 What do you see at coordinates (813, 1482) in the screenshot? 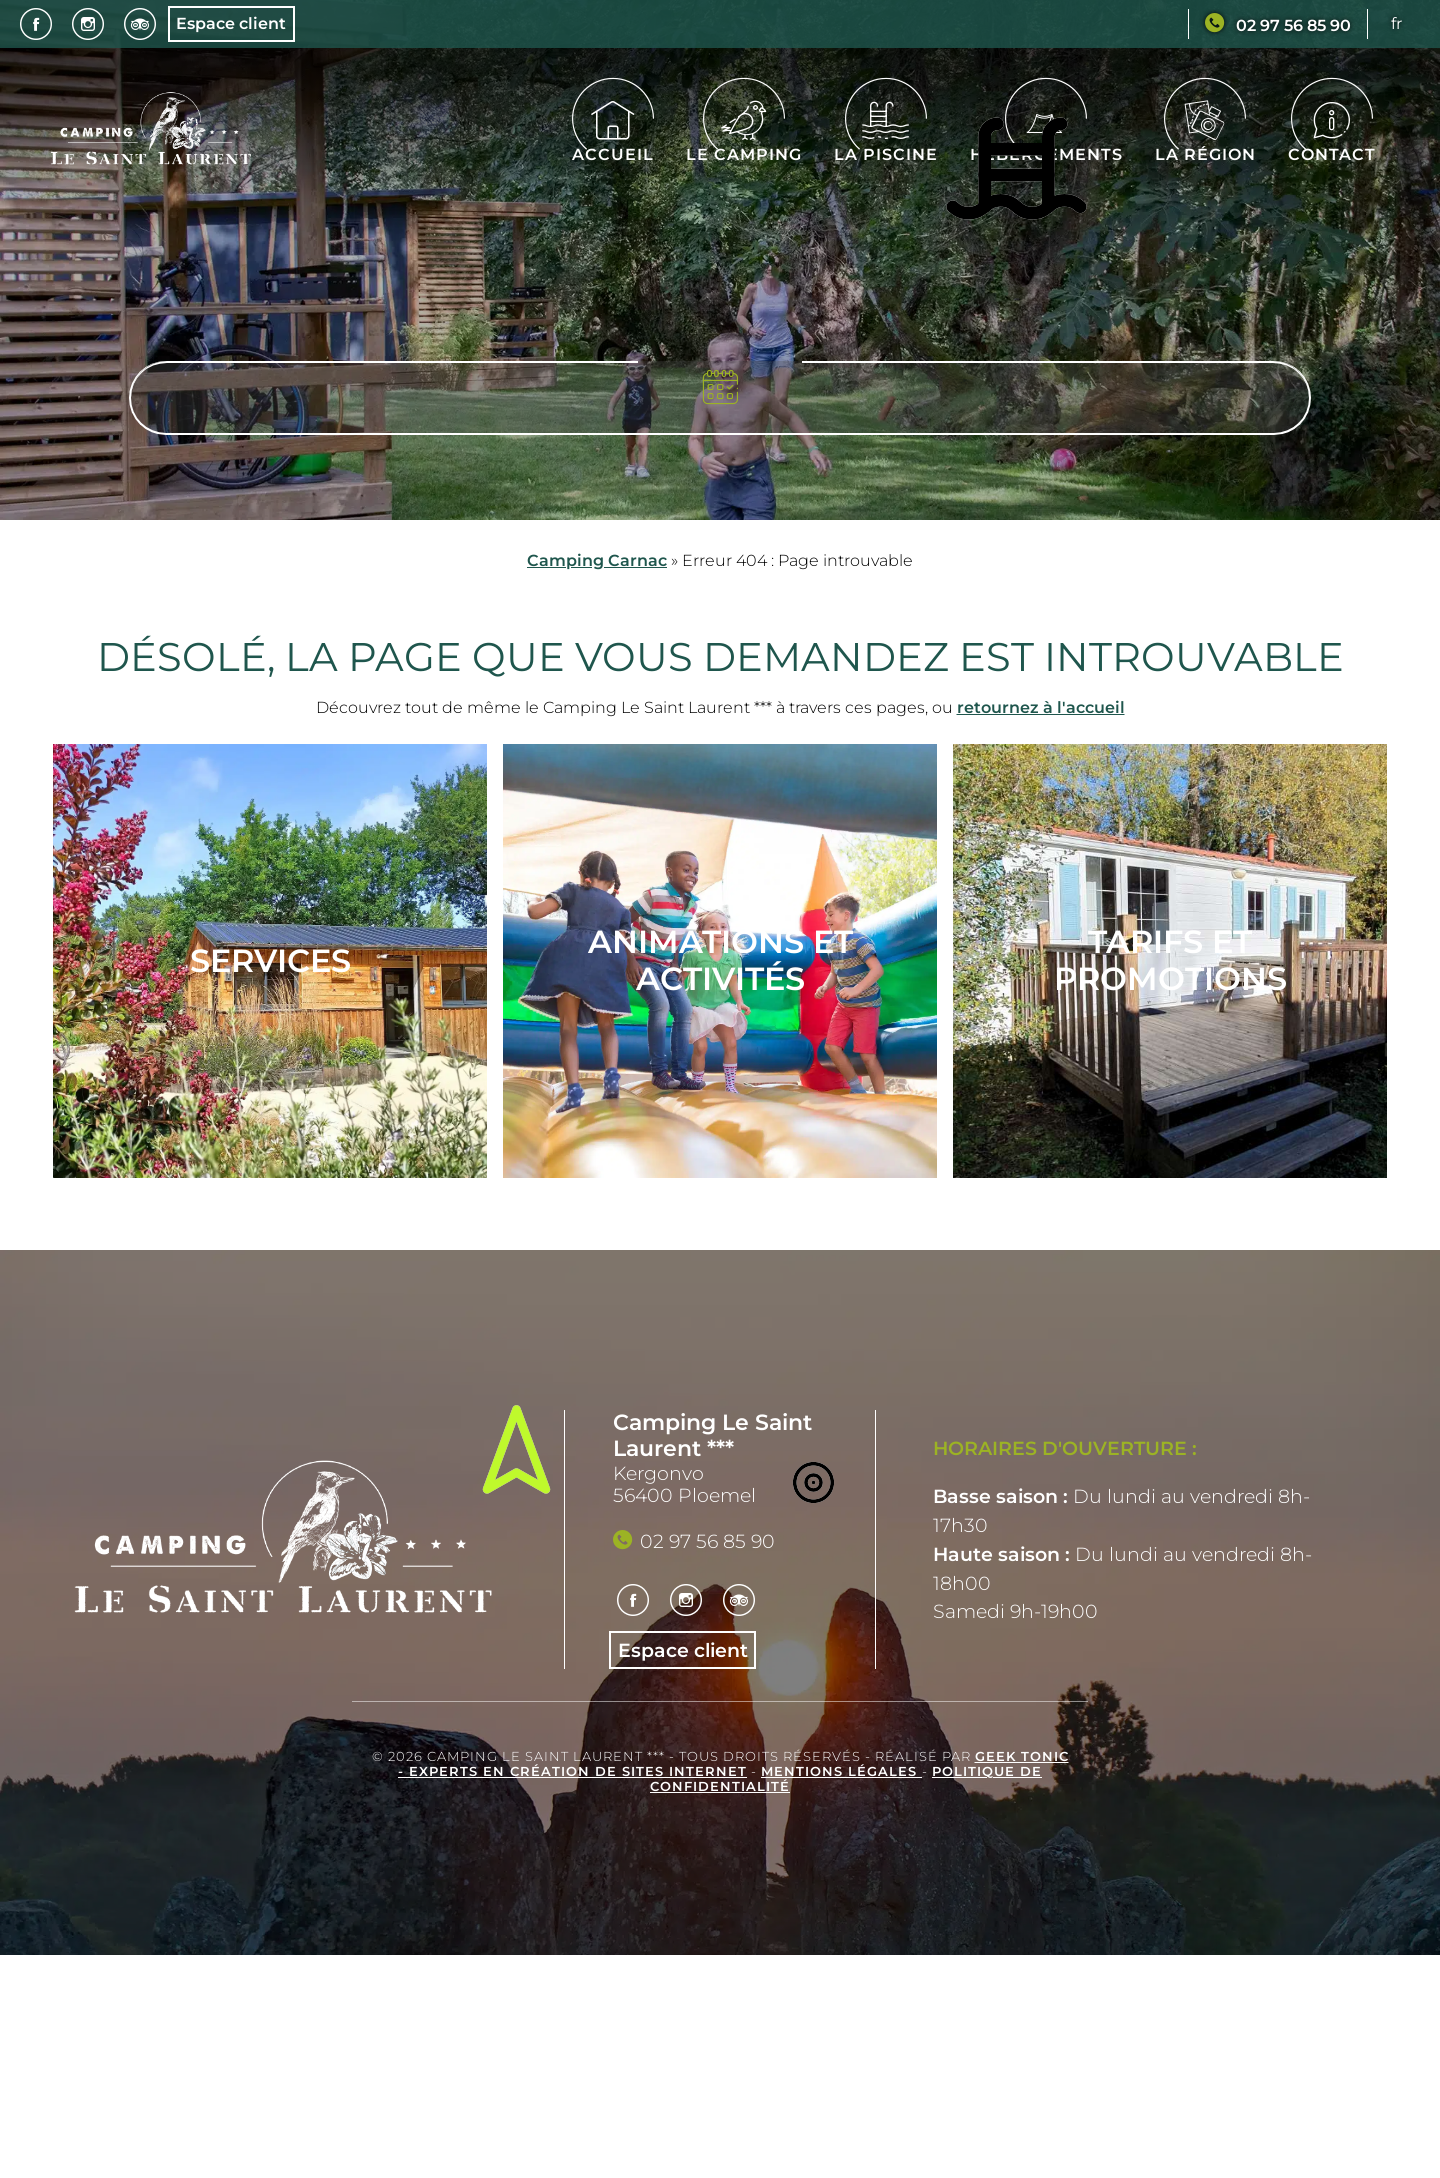
I see `play or access music library` at bounding box center [813, 1482].